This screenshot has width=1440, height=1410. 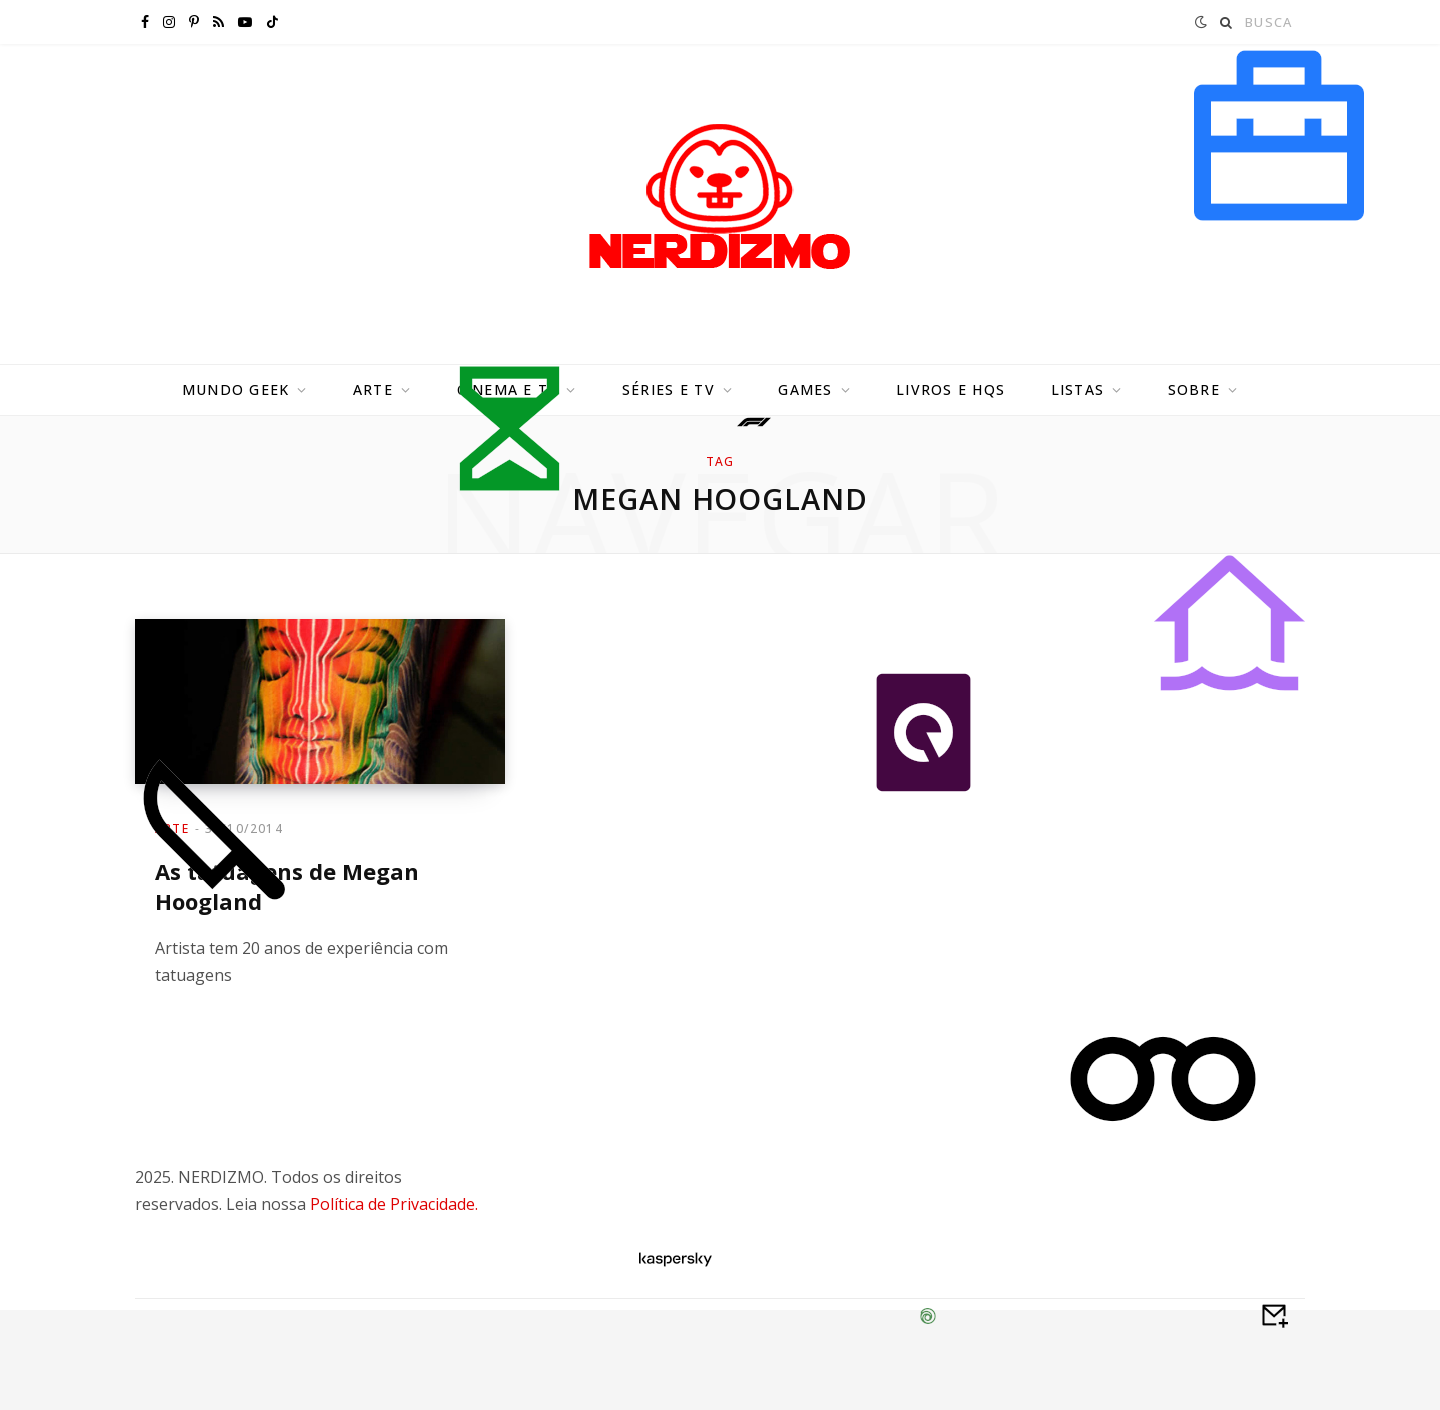 What do you see at coordinates (928, 1316) in the screenshot?
I see `open Ubisoft app or game launcher` at bounding box center [928, 1316].